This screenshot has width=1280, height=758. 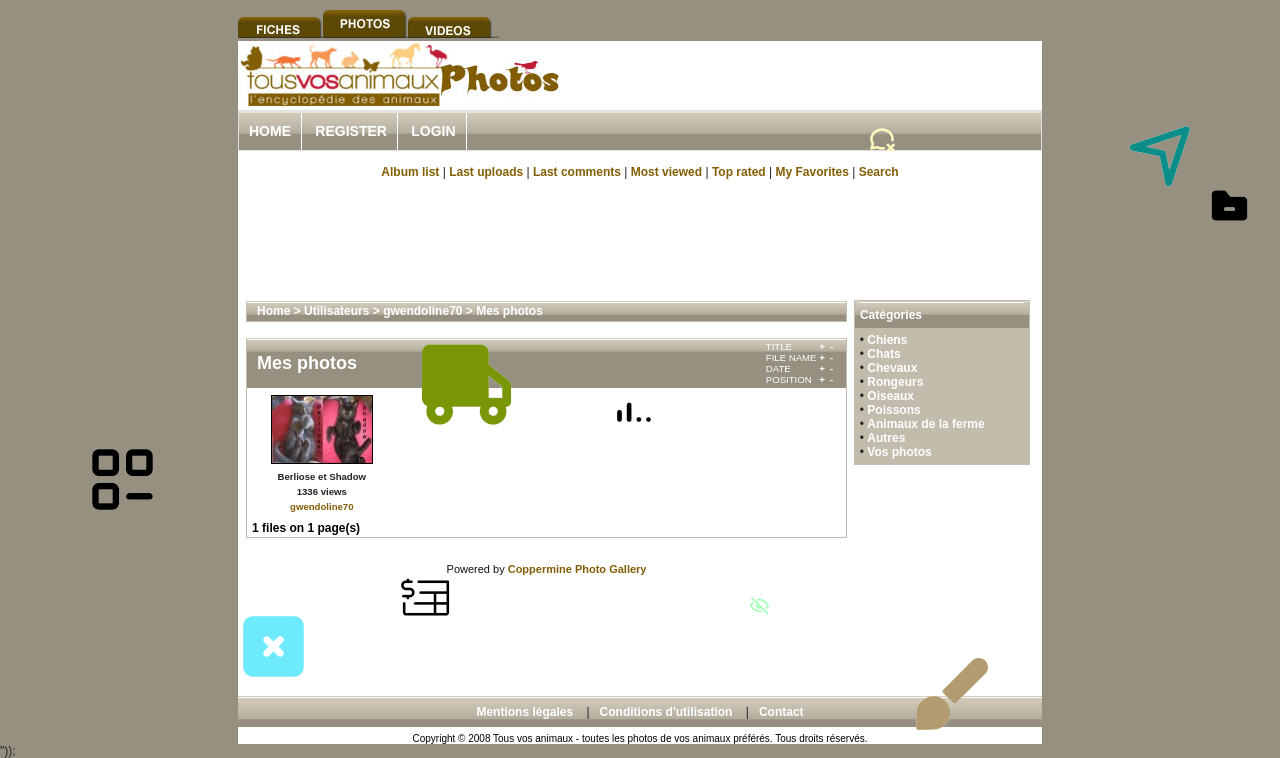 I want to click on tap to navigate to a destination, so click(x=1163, y=153).